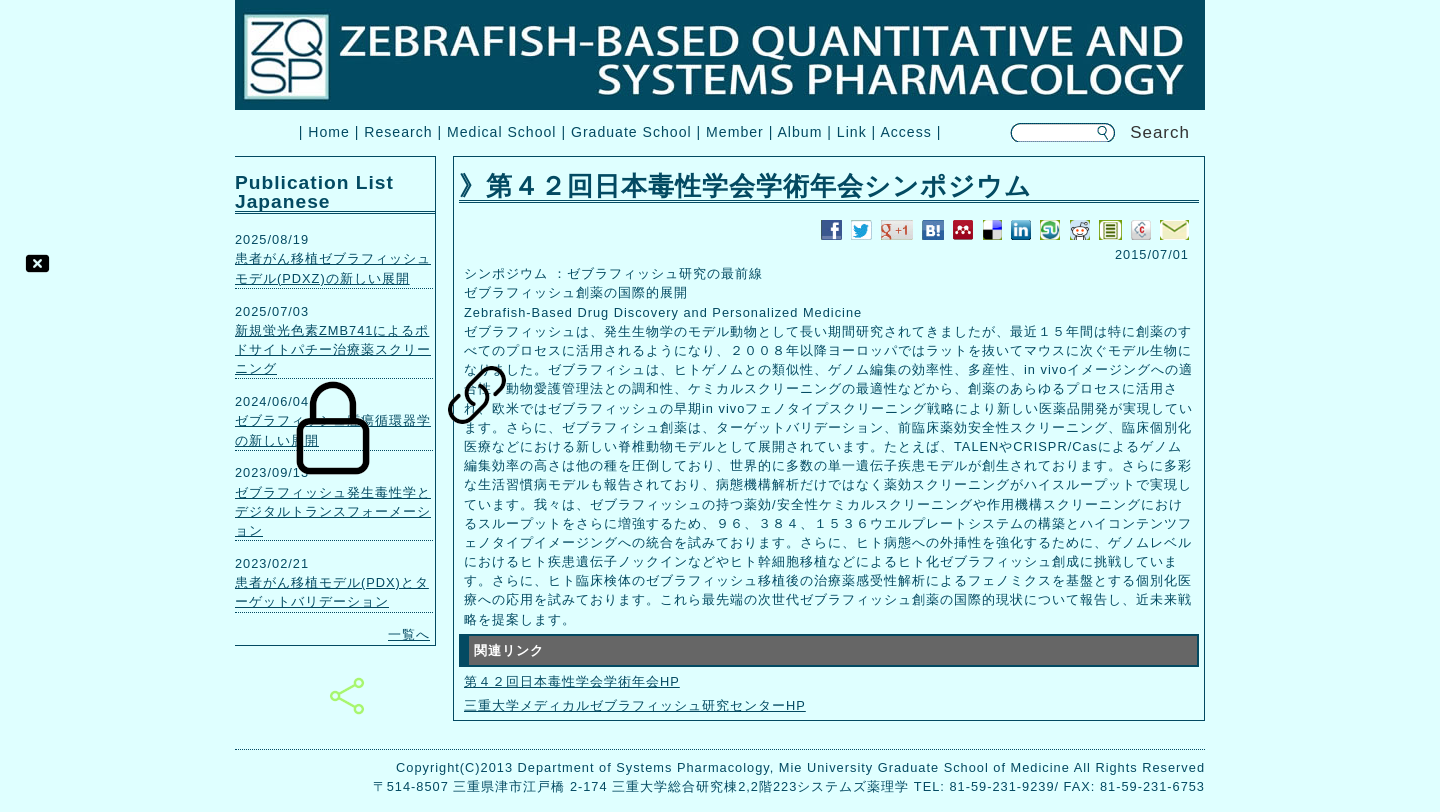  I want to click on indicates a locked or secured item, so click(333, 428).